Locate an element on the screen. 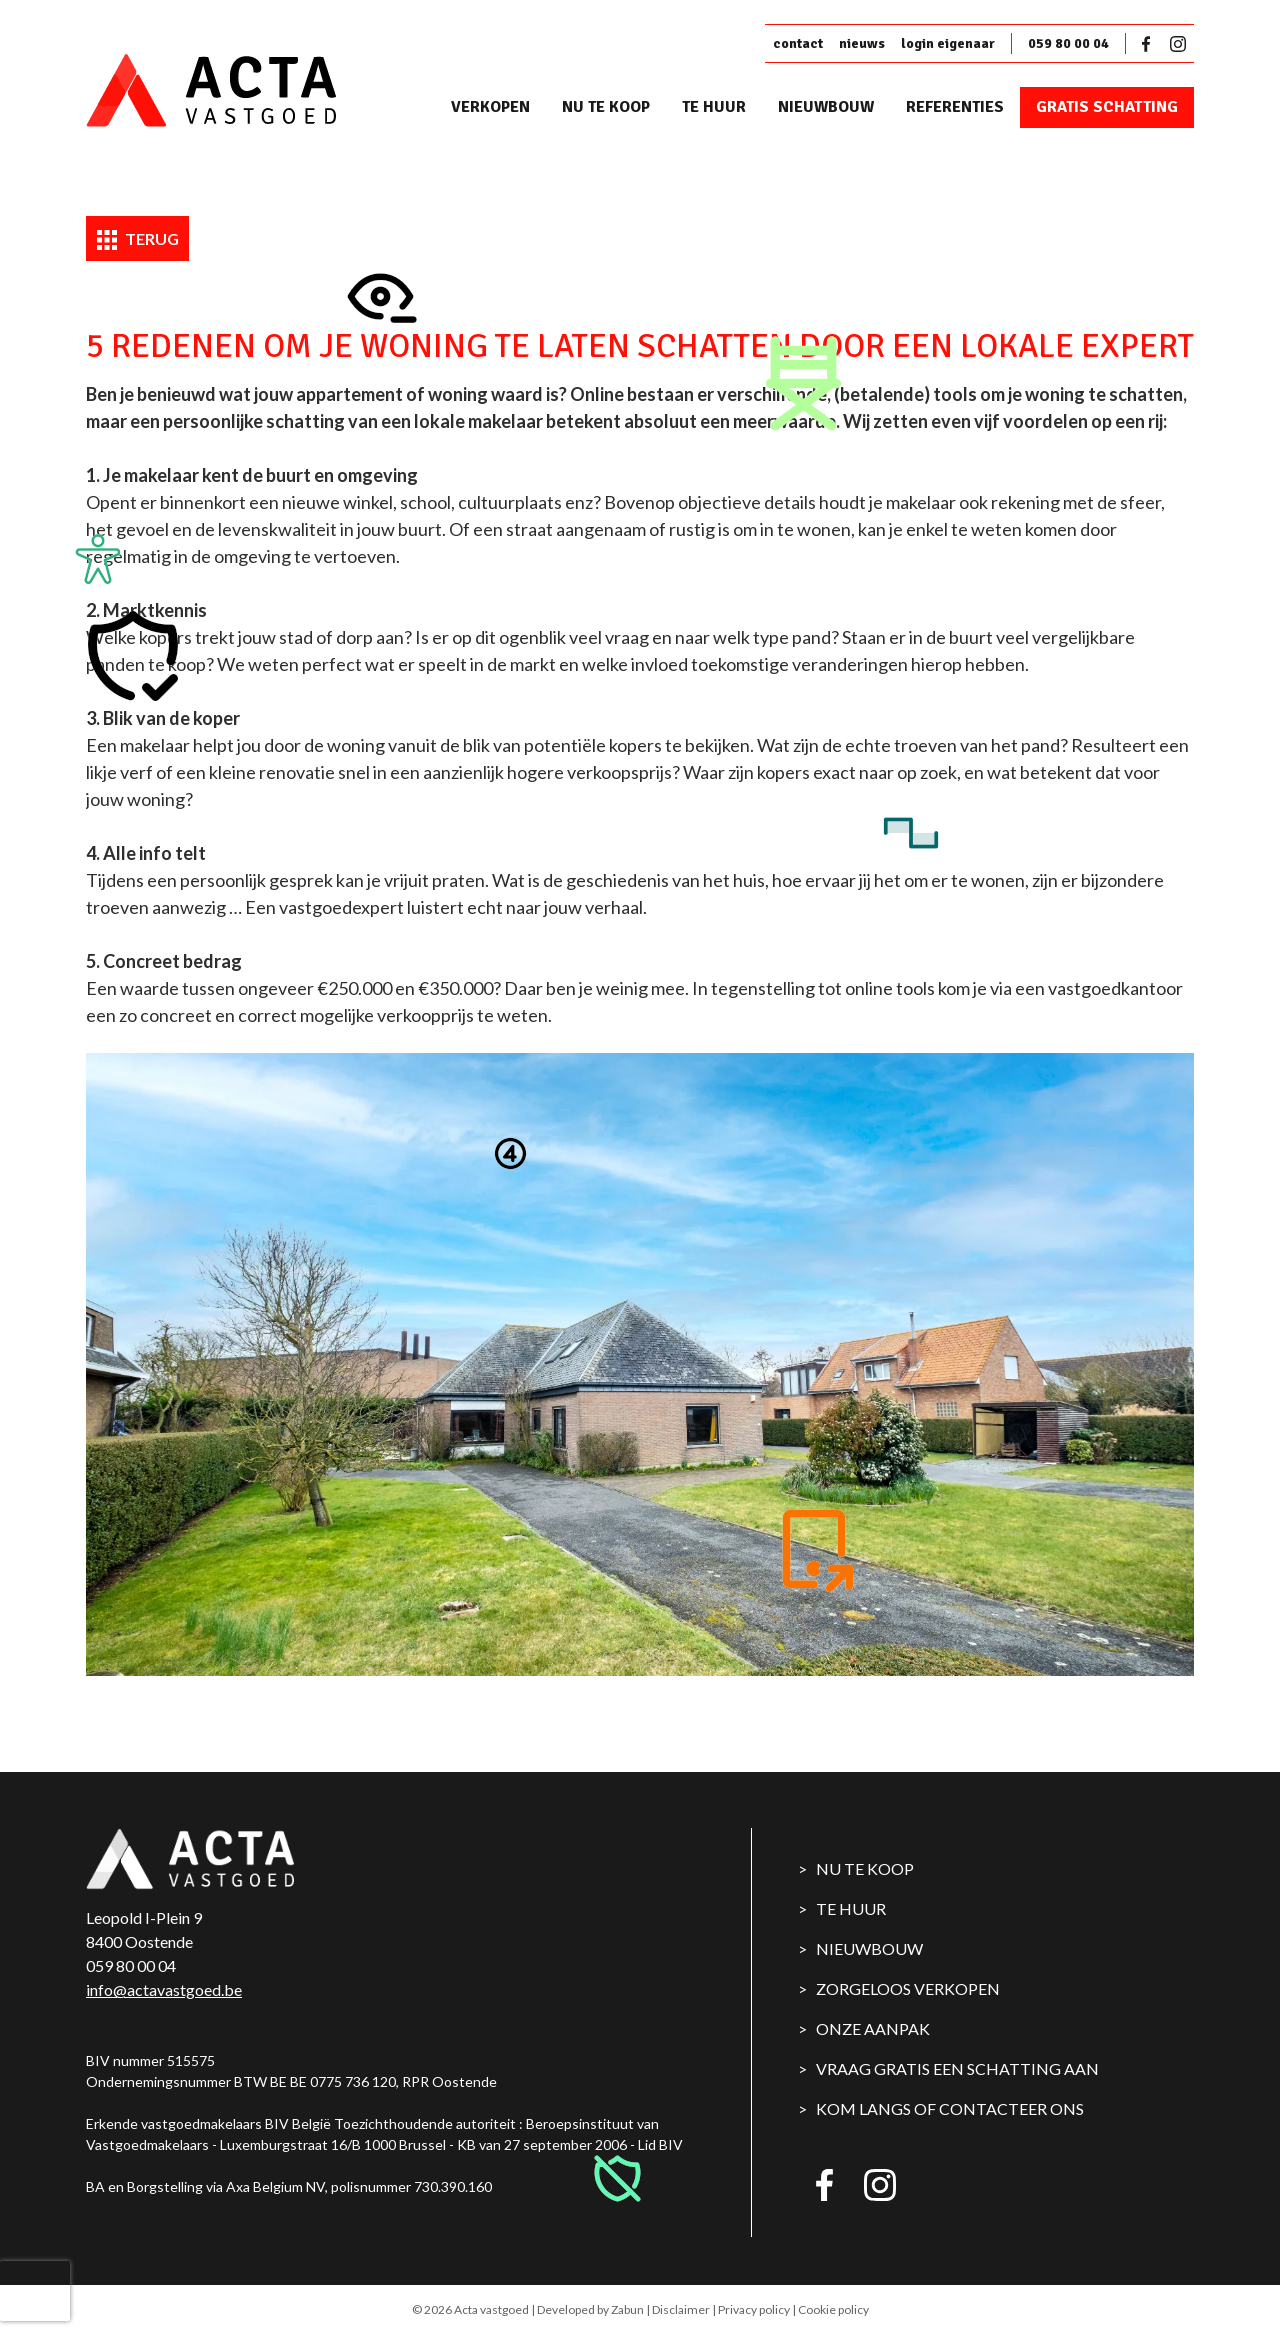  accessibility settings or features is located at coordinates (98, 560).